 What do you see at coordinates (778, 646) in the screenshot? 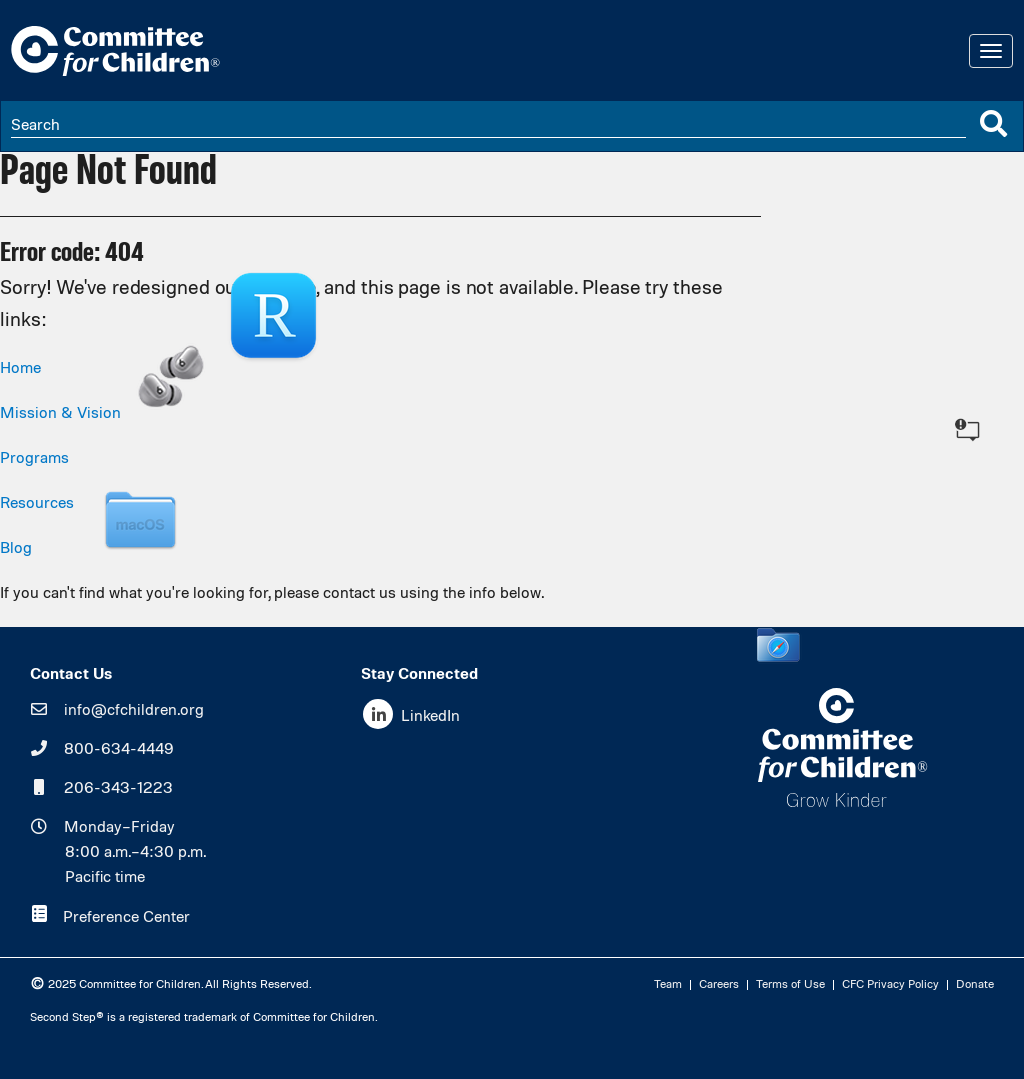
I see `open folder containing safari browser files` at bounding box center [778, 646].